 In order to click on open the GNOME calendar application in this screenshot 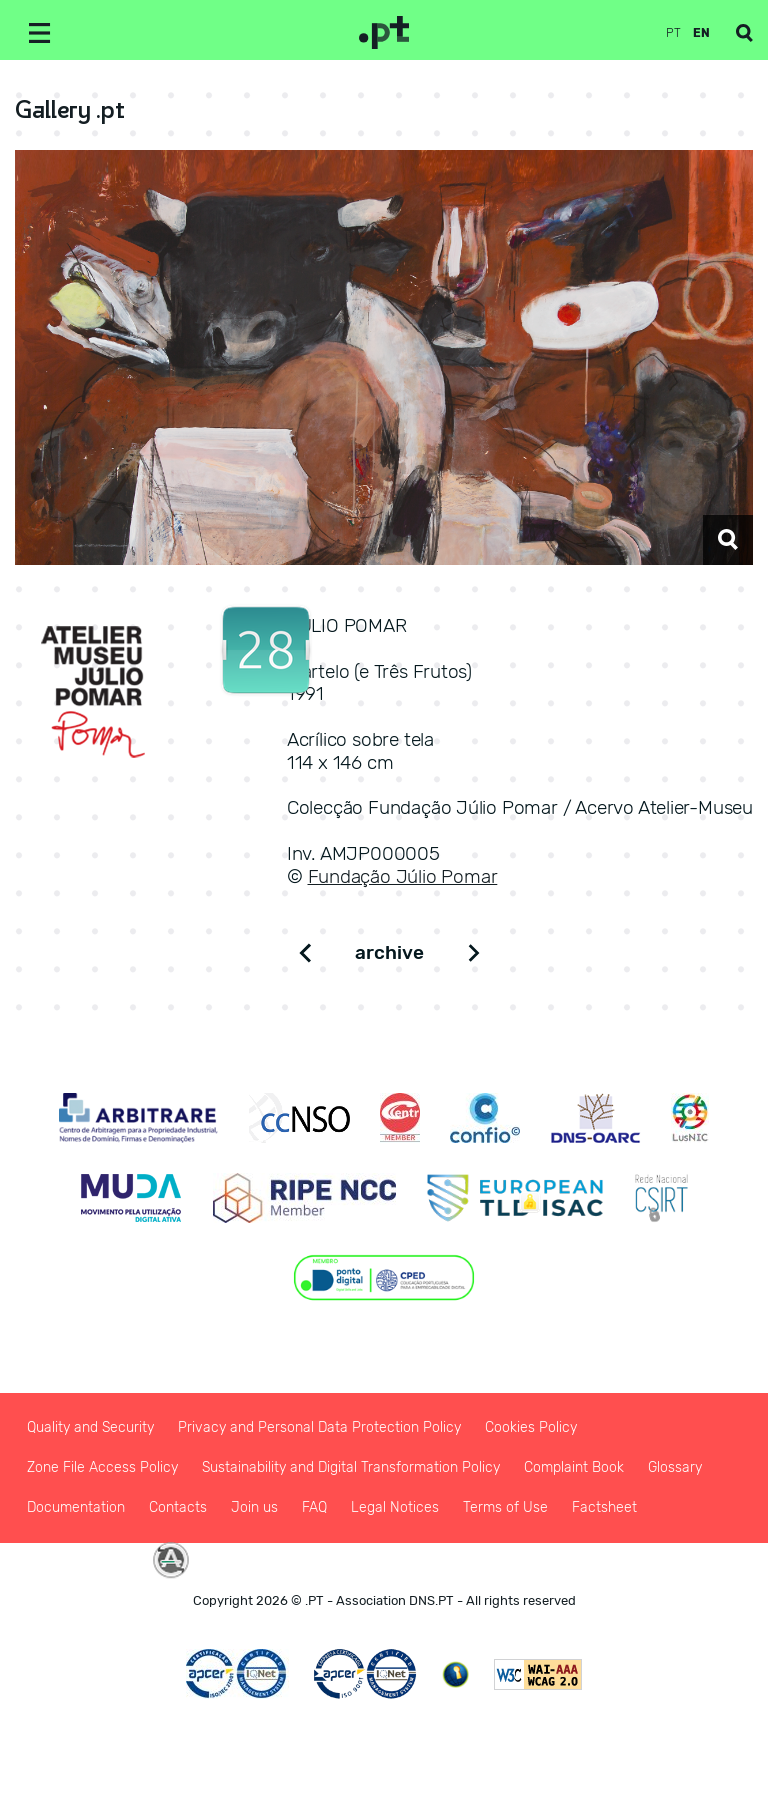, I will do `click(266, 650)`.